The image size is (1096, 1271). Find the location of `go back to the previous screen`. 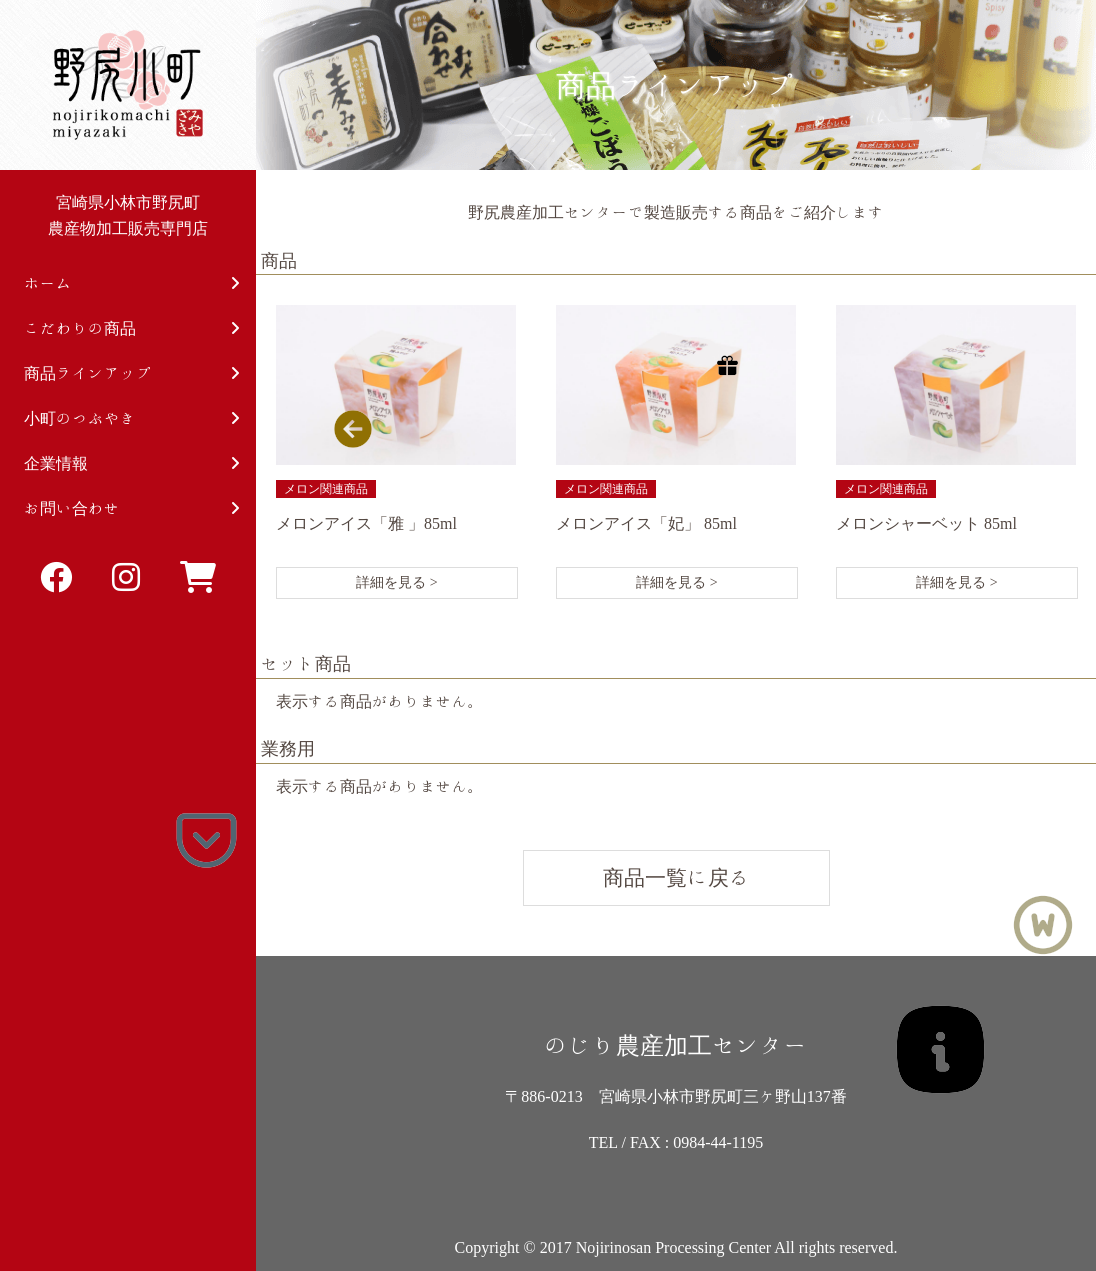

go back to the previous screen is located at coordinates (353, 429).